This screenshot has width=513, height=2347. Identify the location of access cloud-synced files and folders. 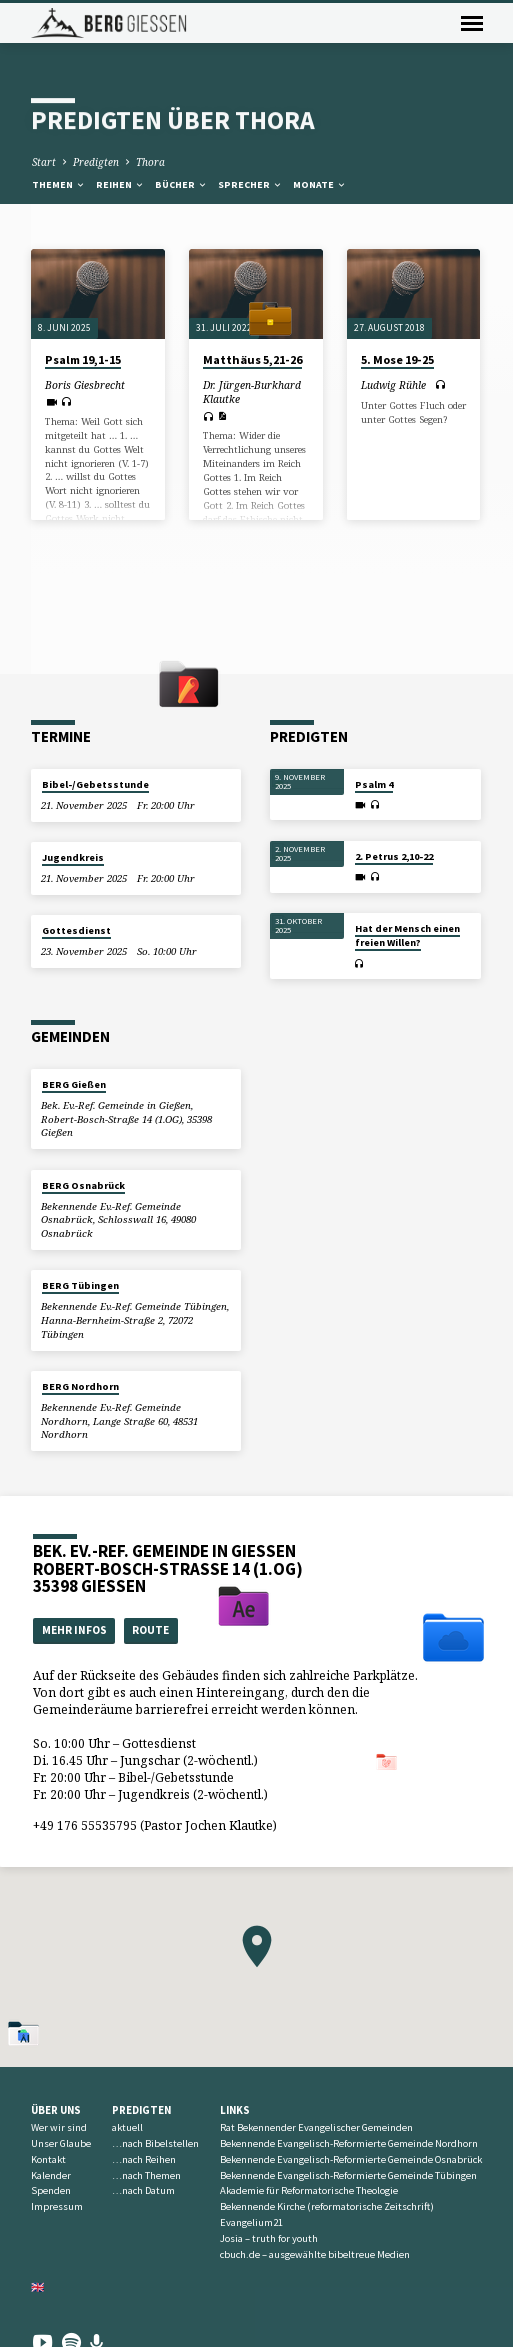
(453, 1637).